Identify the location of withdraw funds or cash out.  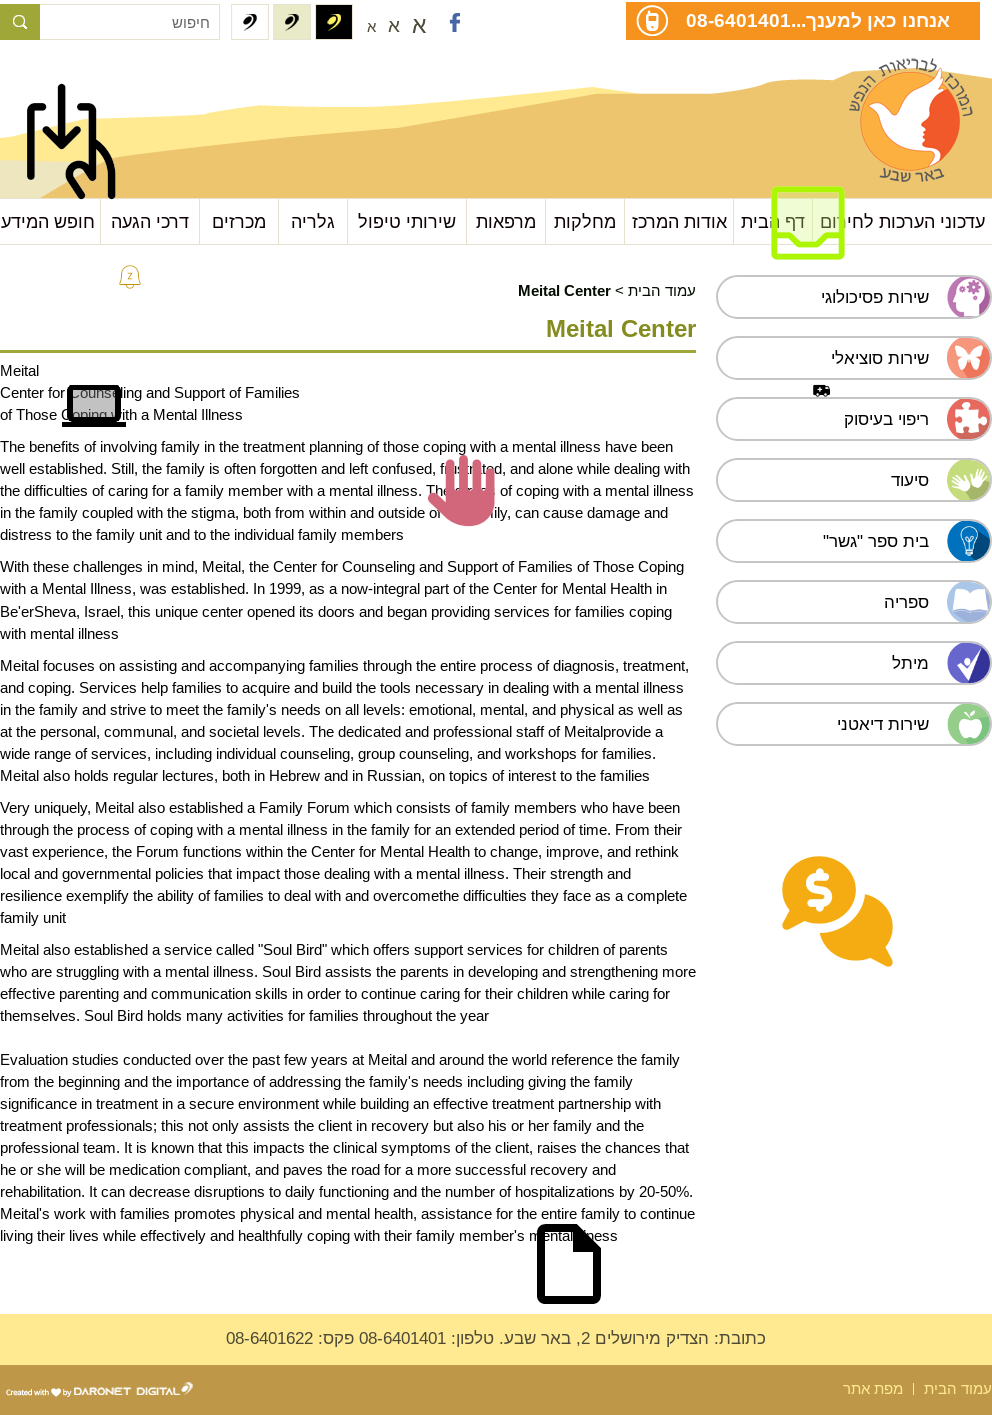
(65, 141).